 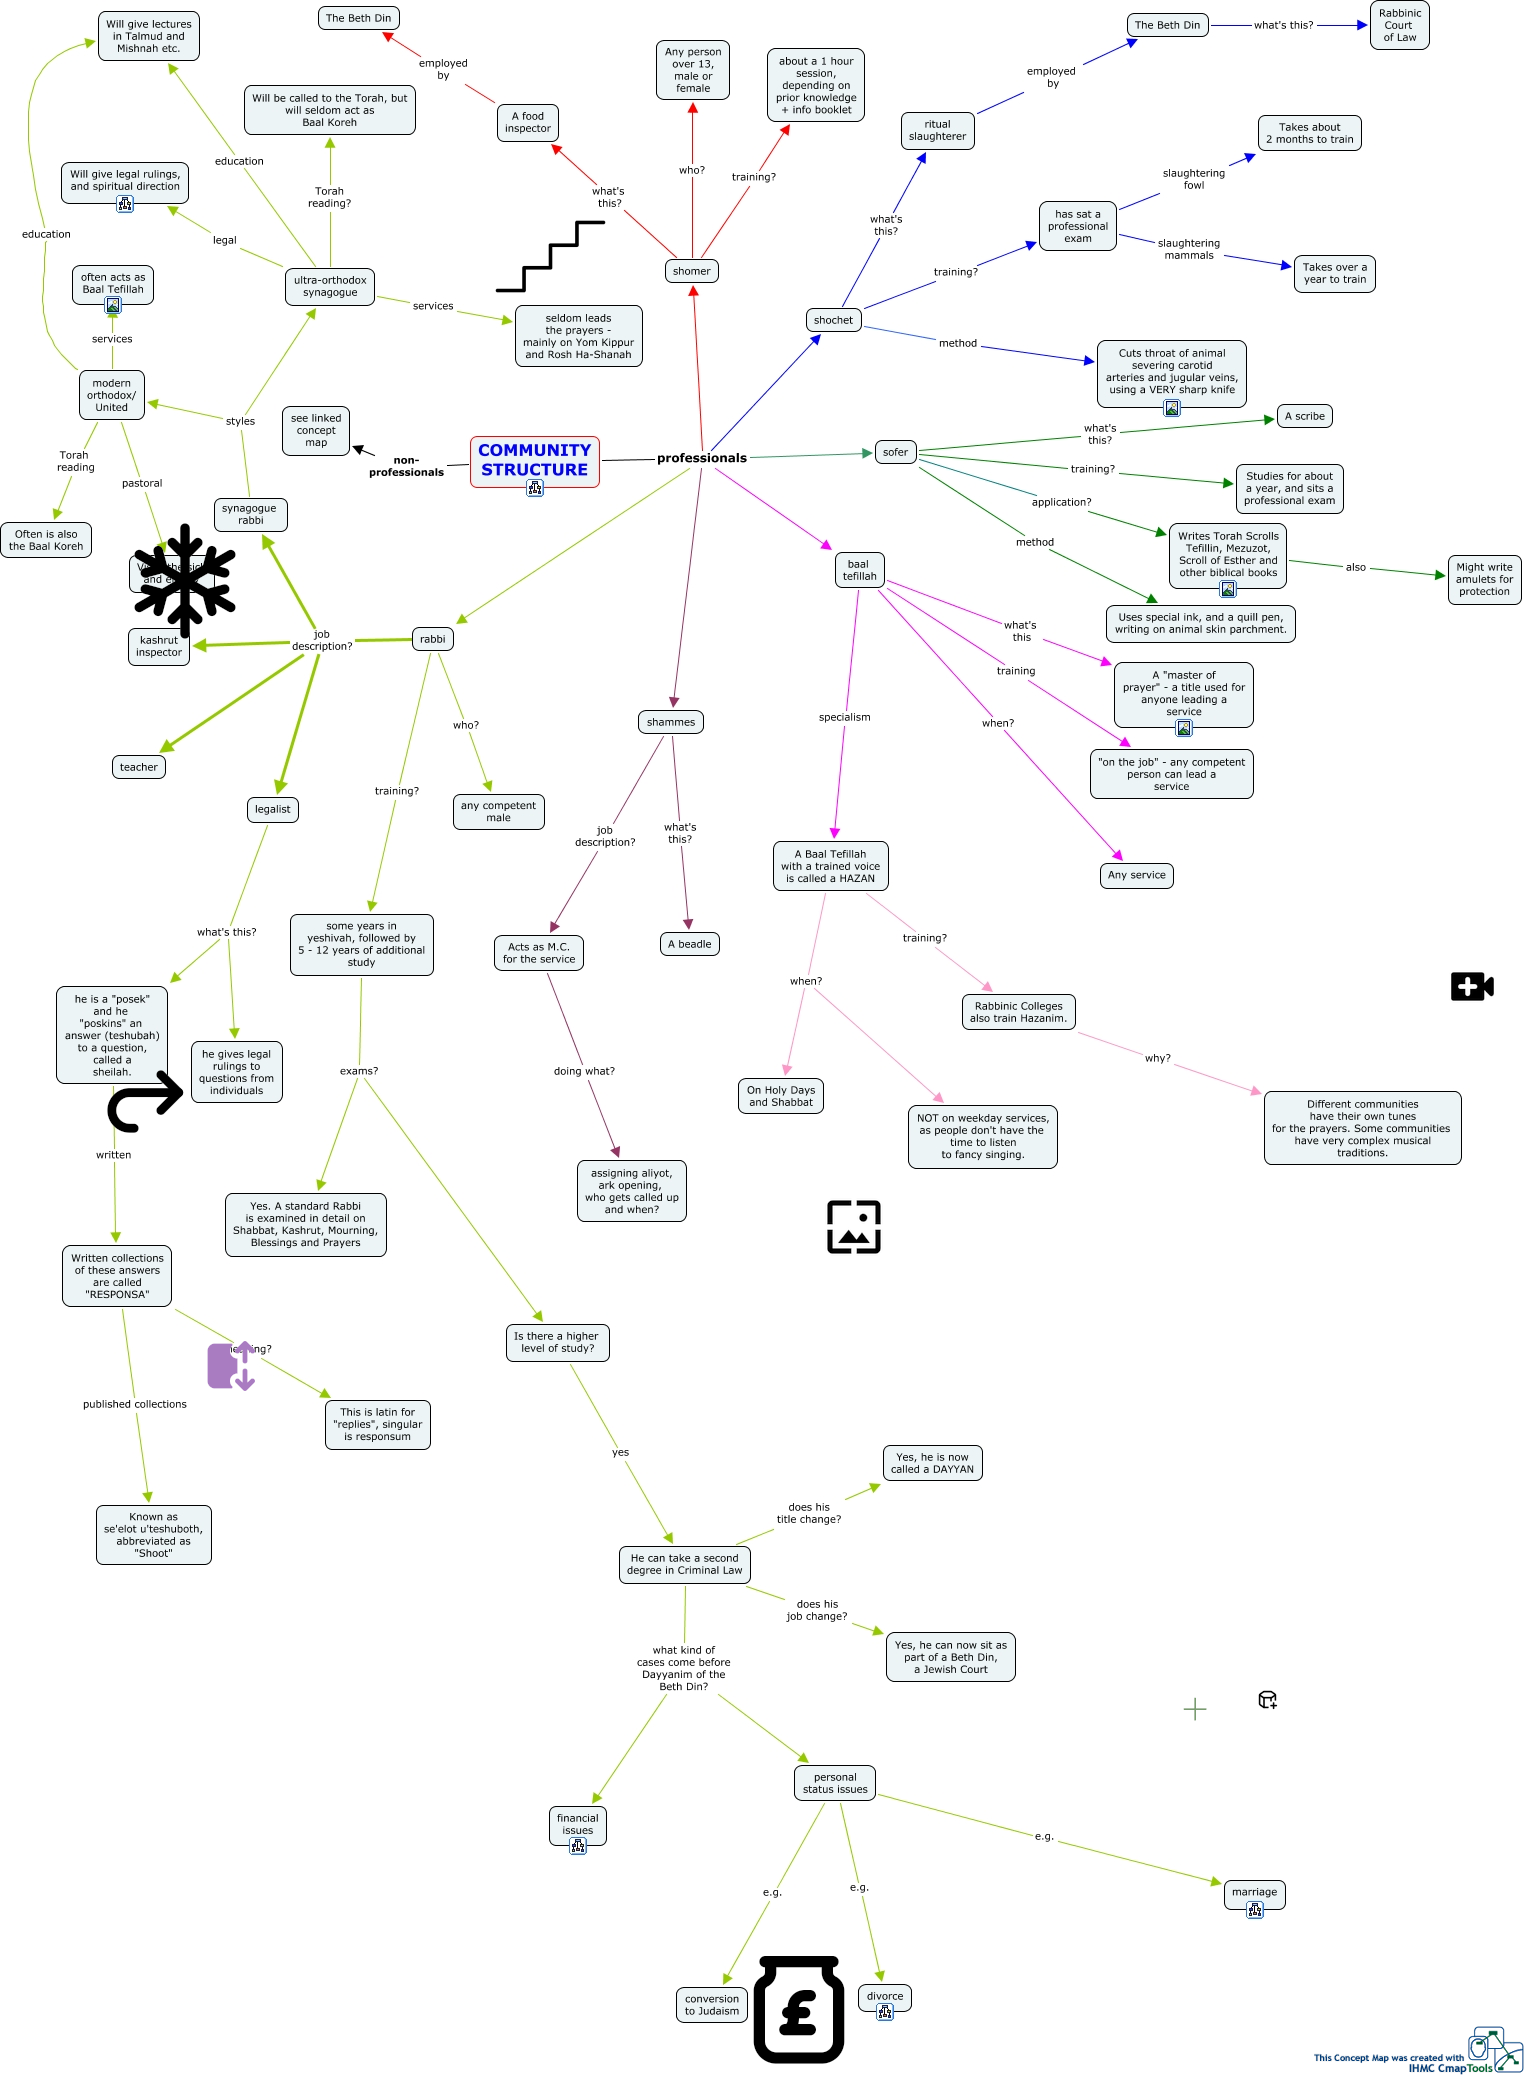 I want to click on donate or tip in pounds, so click(x=799, y=2007).